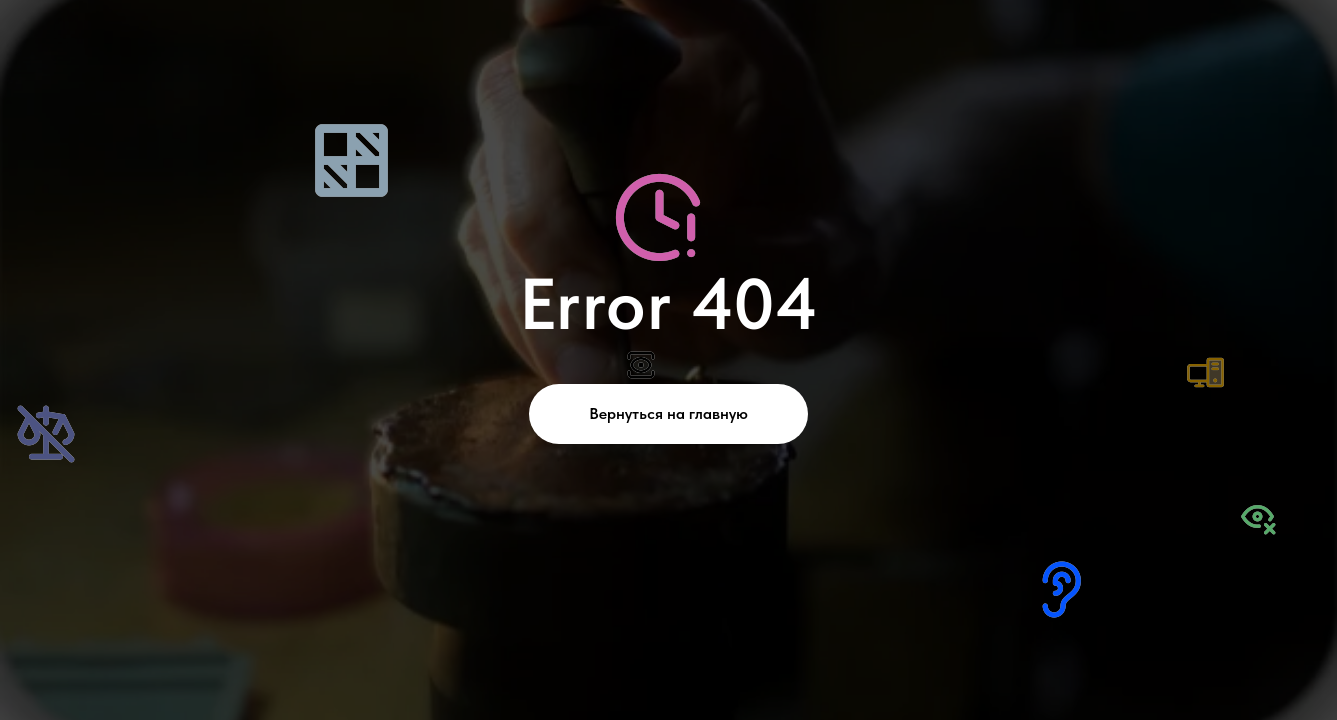 The image size is (1337, 720). What do you see at coordinates (1060, 589) in the screenshot?
I see `access audio or sound settings` at bounding box center [1060, 589].